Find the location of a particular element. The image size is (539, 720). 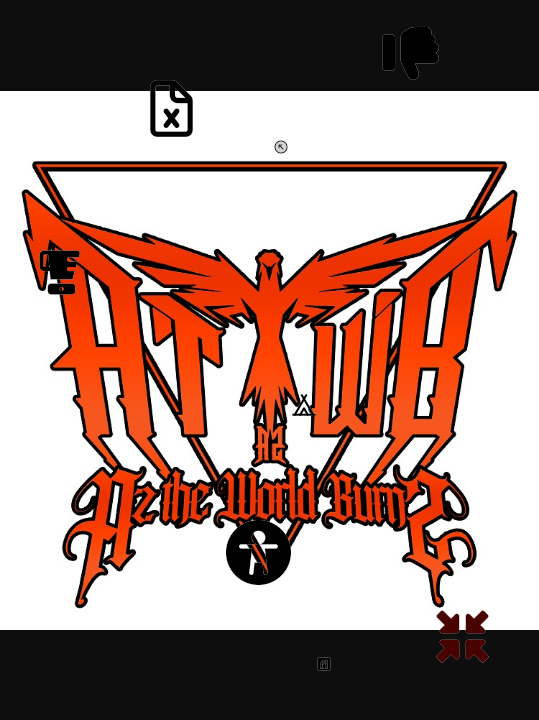

access blender 3D software is located at coordinates (61, 272).